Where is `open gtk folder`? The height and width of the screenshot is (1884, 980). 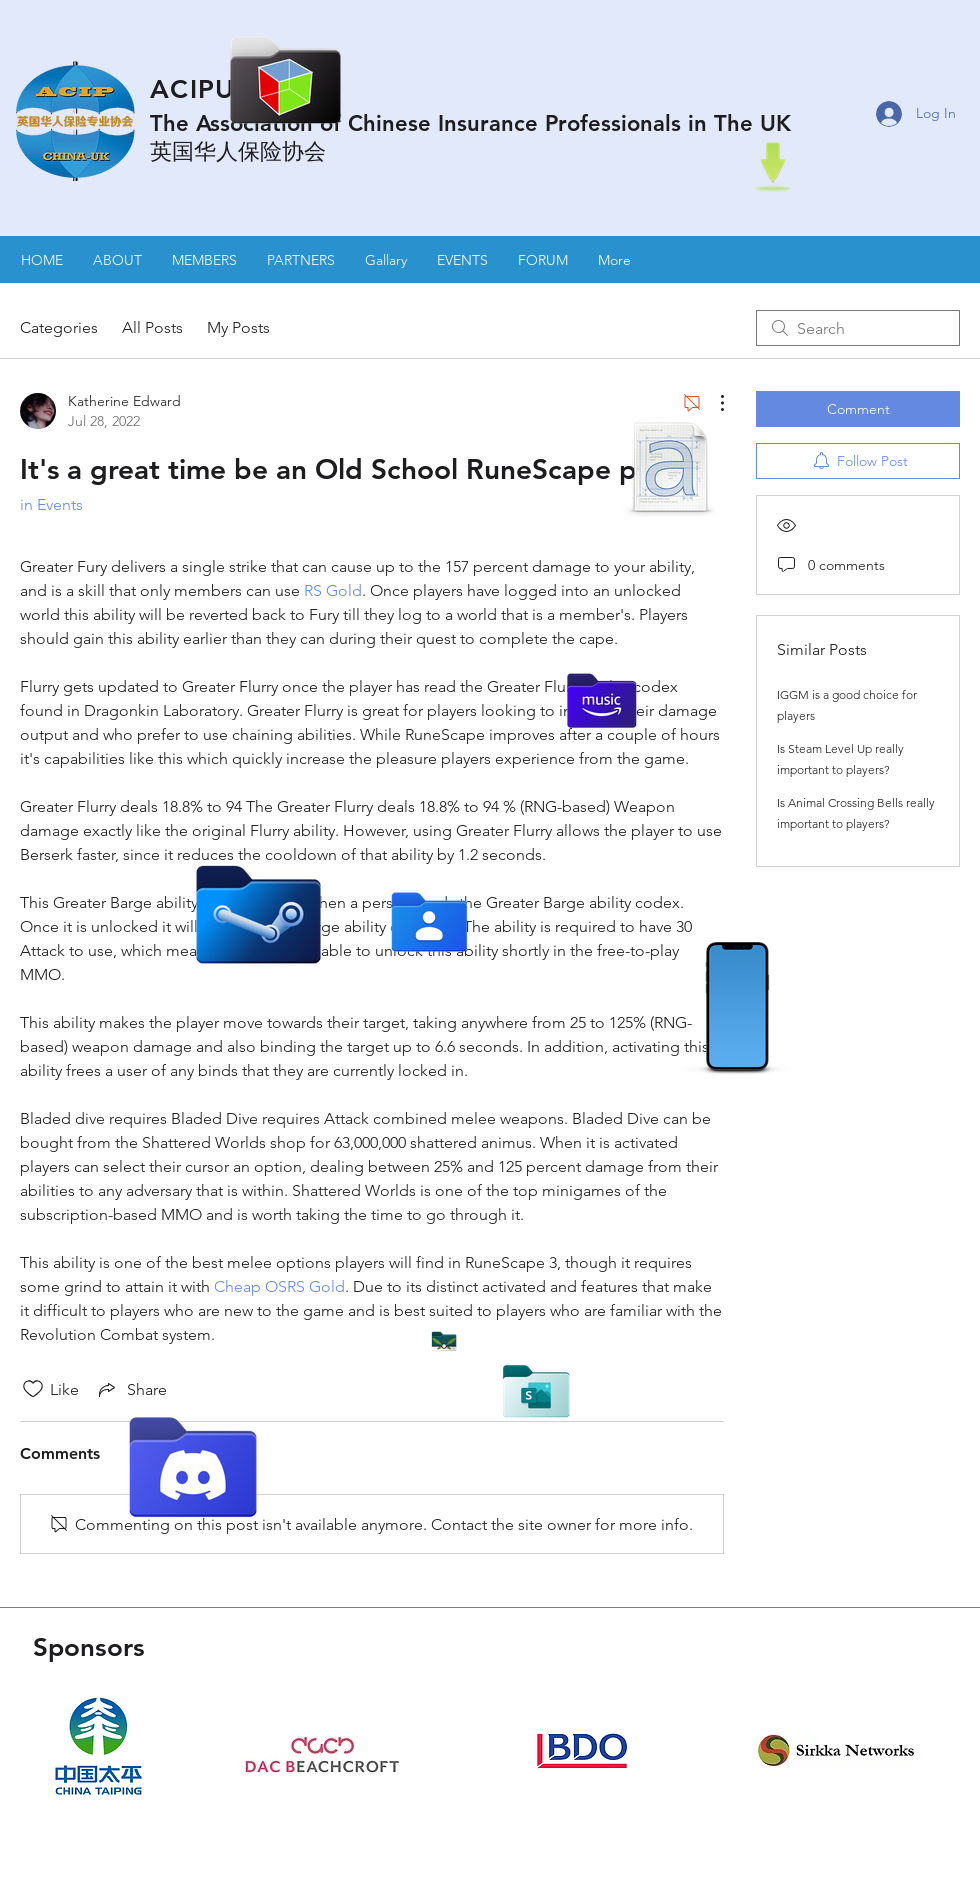 open gtk folder is located at coordinates (285, 83).